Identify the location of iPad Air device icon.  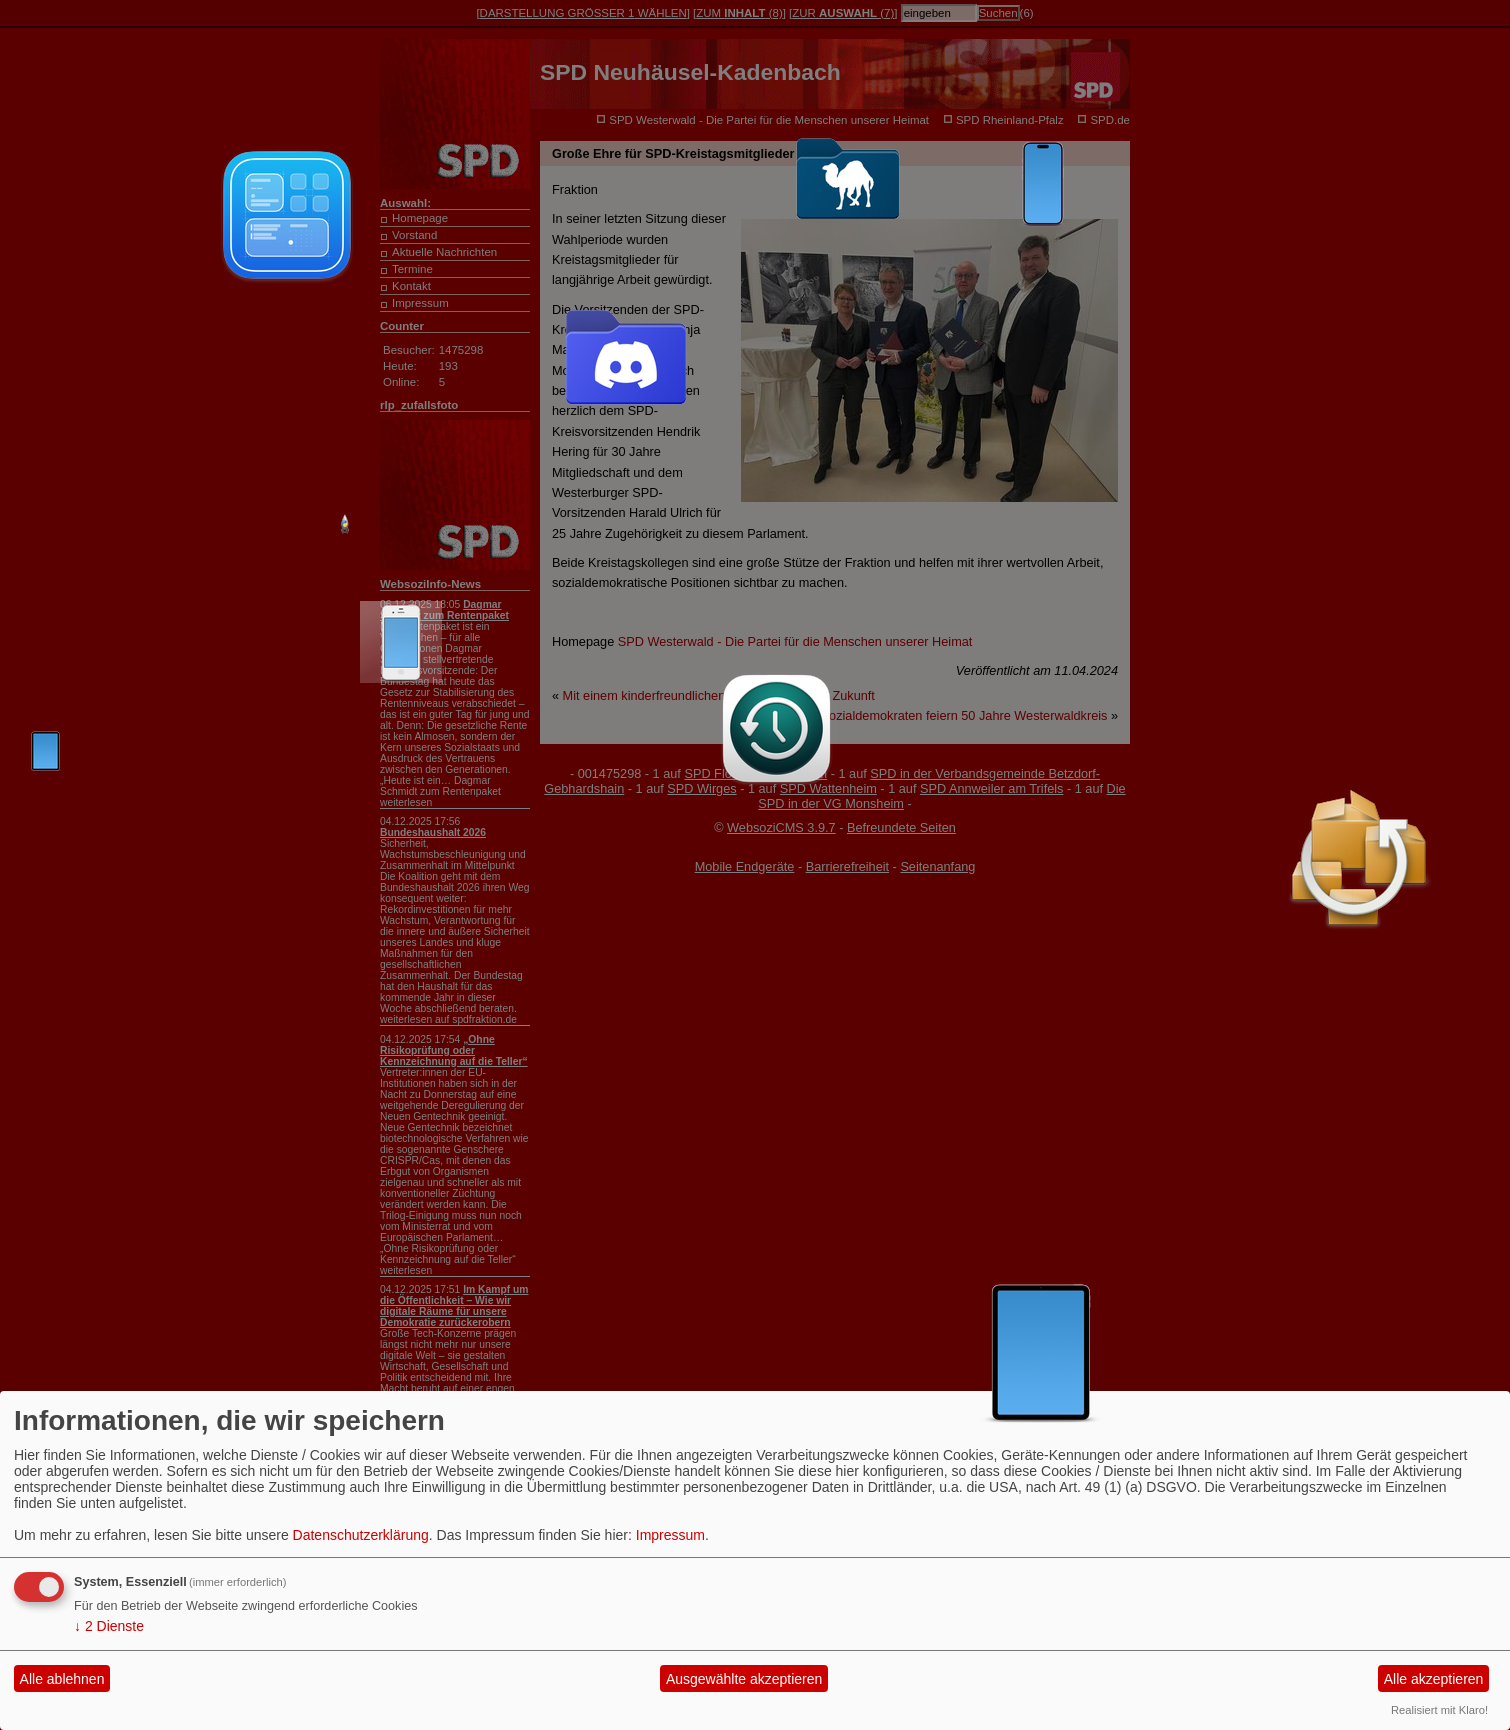
(1041, 1354).